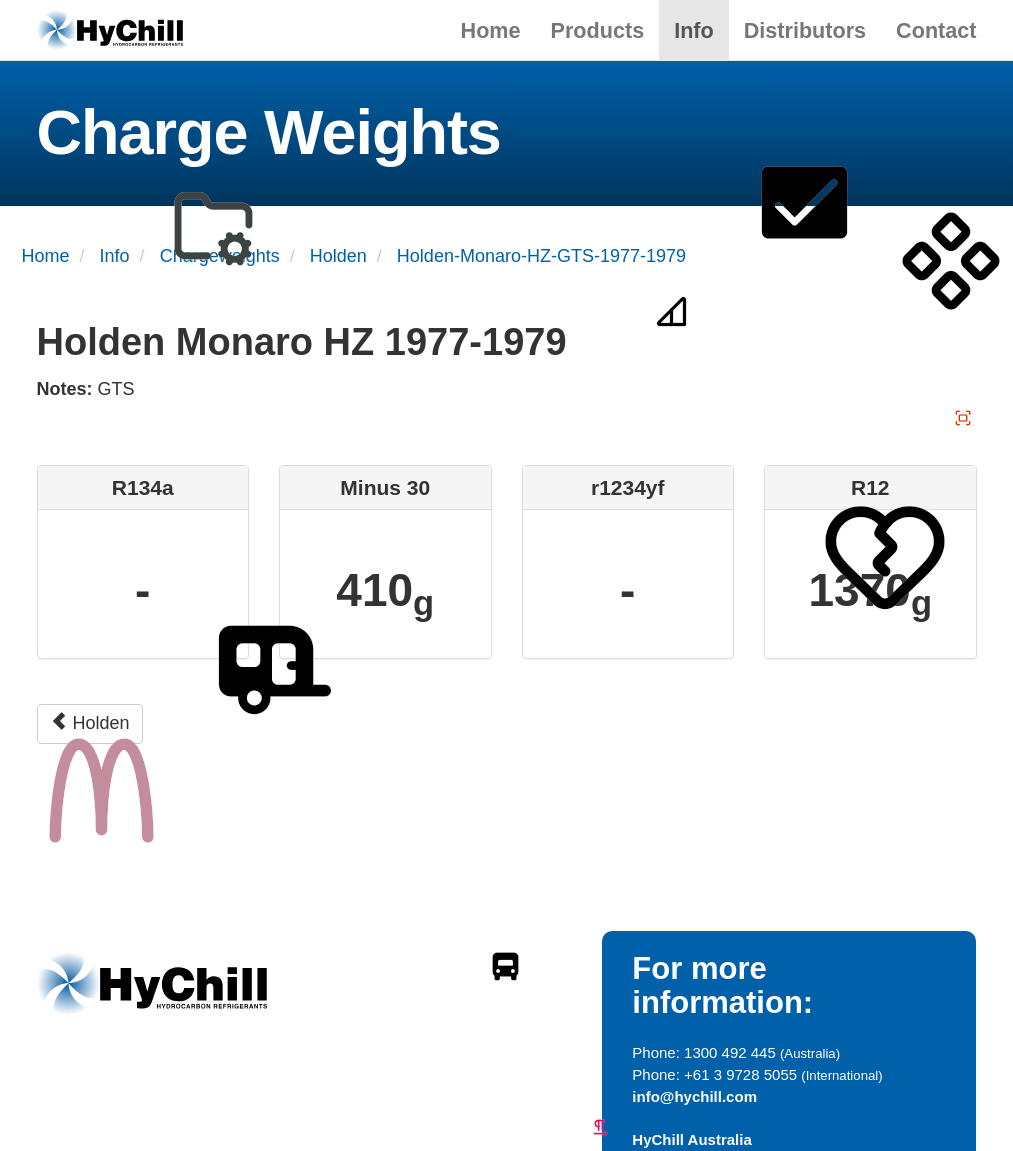 The image size is (1013, 1151). What do you see at coordinates (272, 667) in the screenshot?
I see `browse caravan or RV rental options` at bounding box center [272, 667].